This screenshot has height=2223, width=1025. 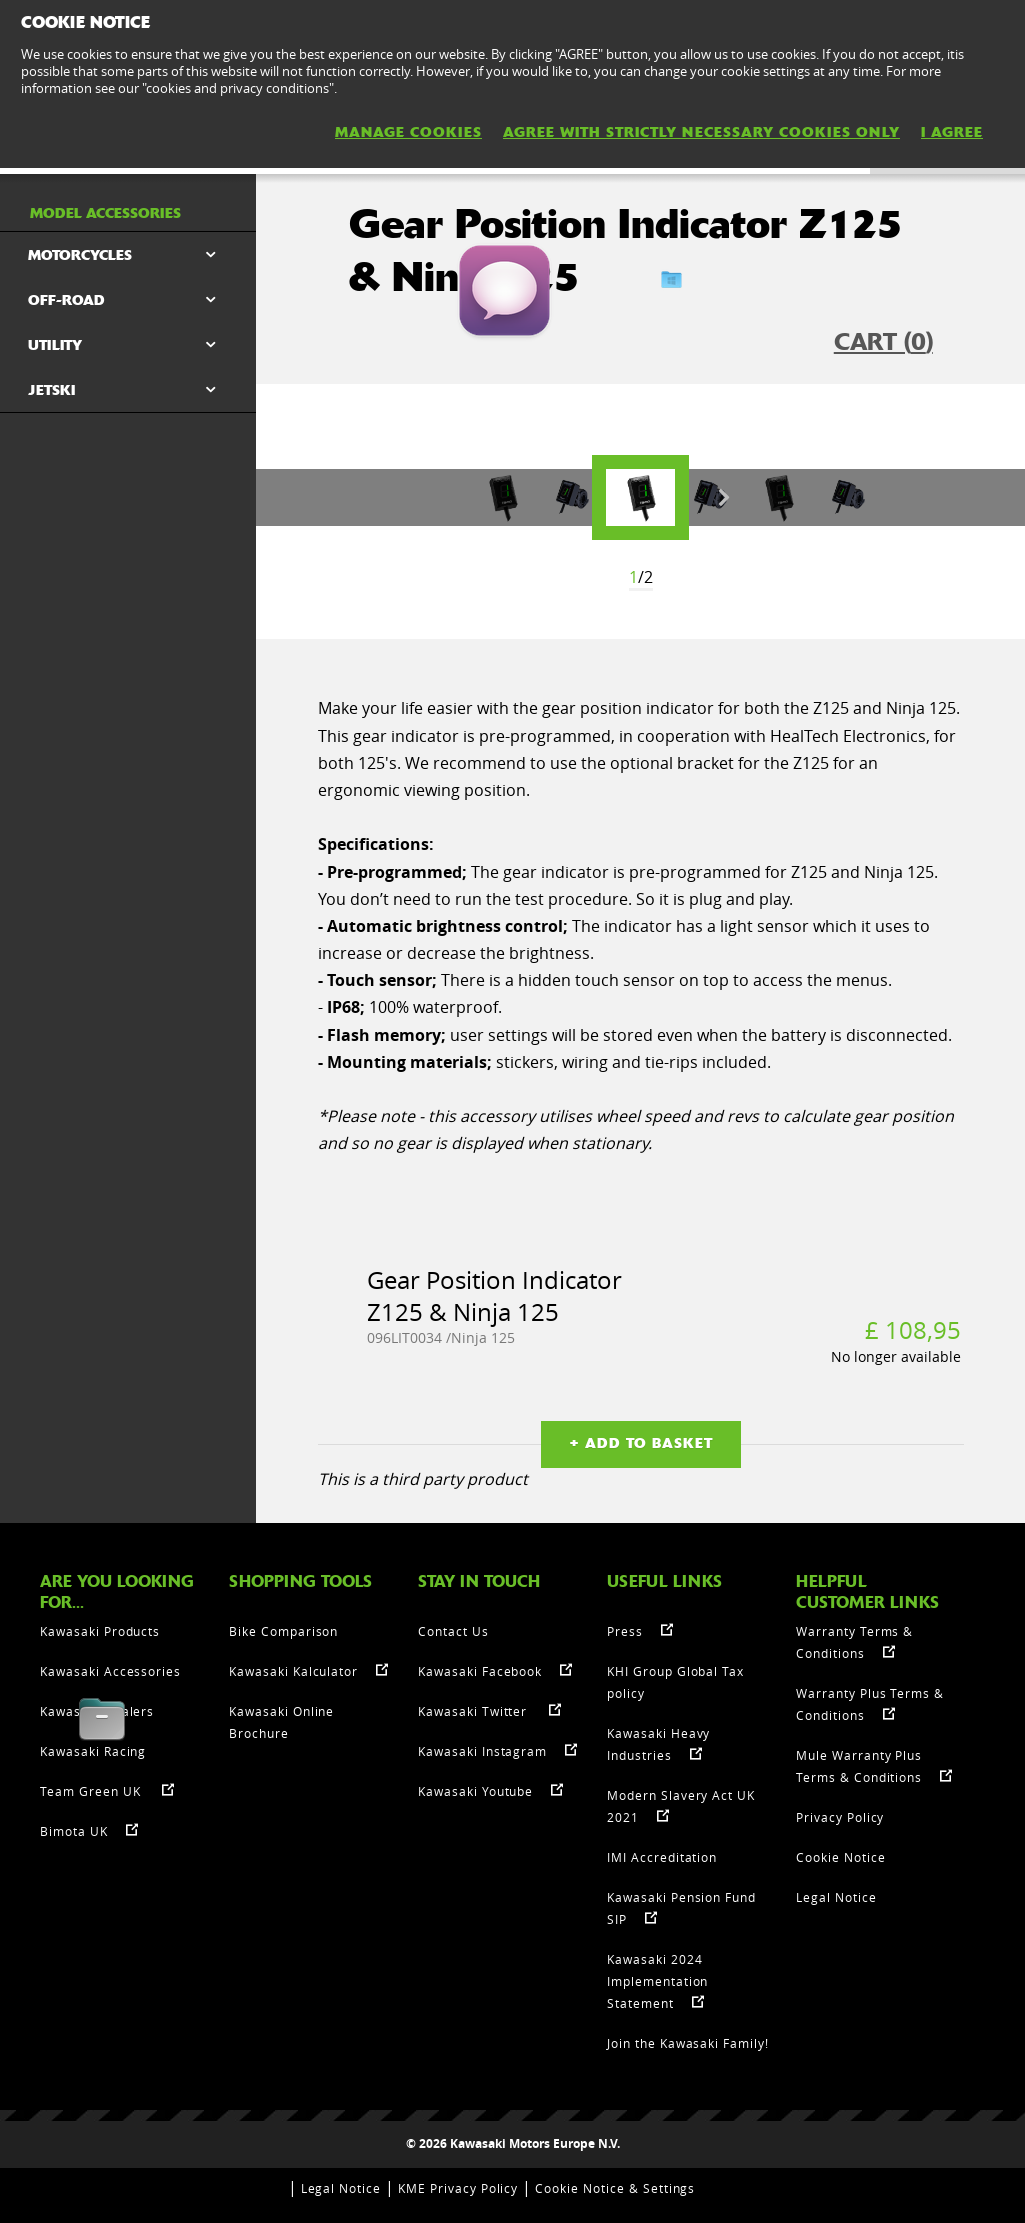 I want to click on open the file manager application, so click(x=102, y=1719).